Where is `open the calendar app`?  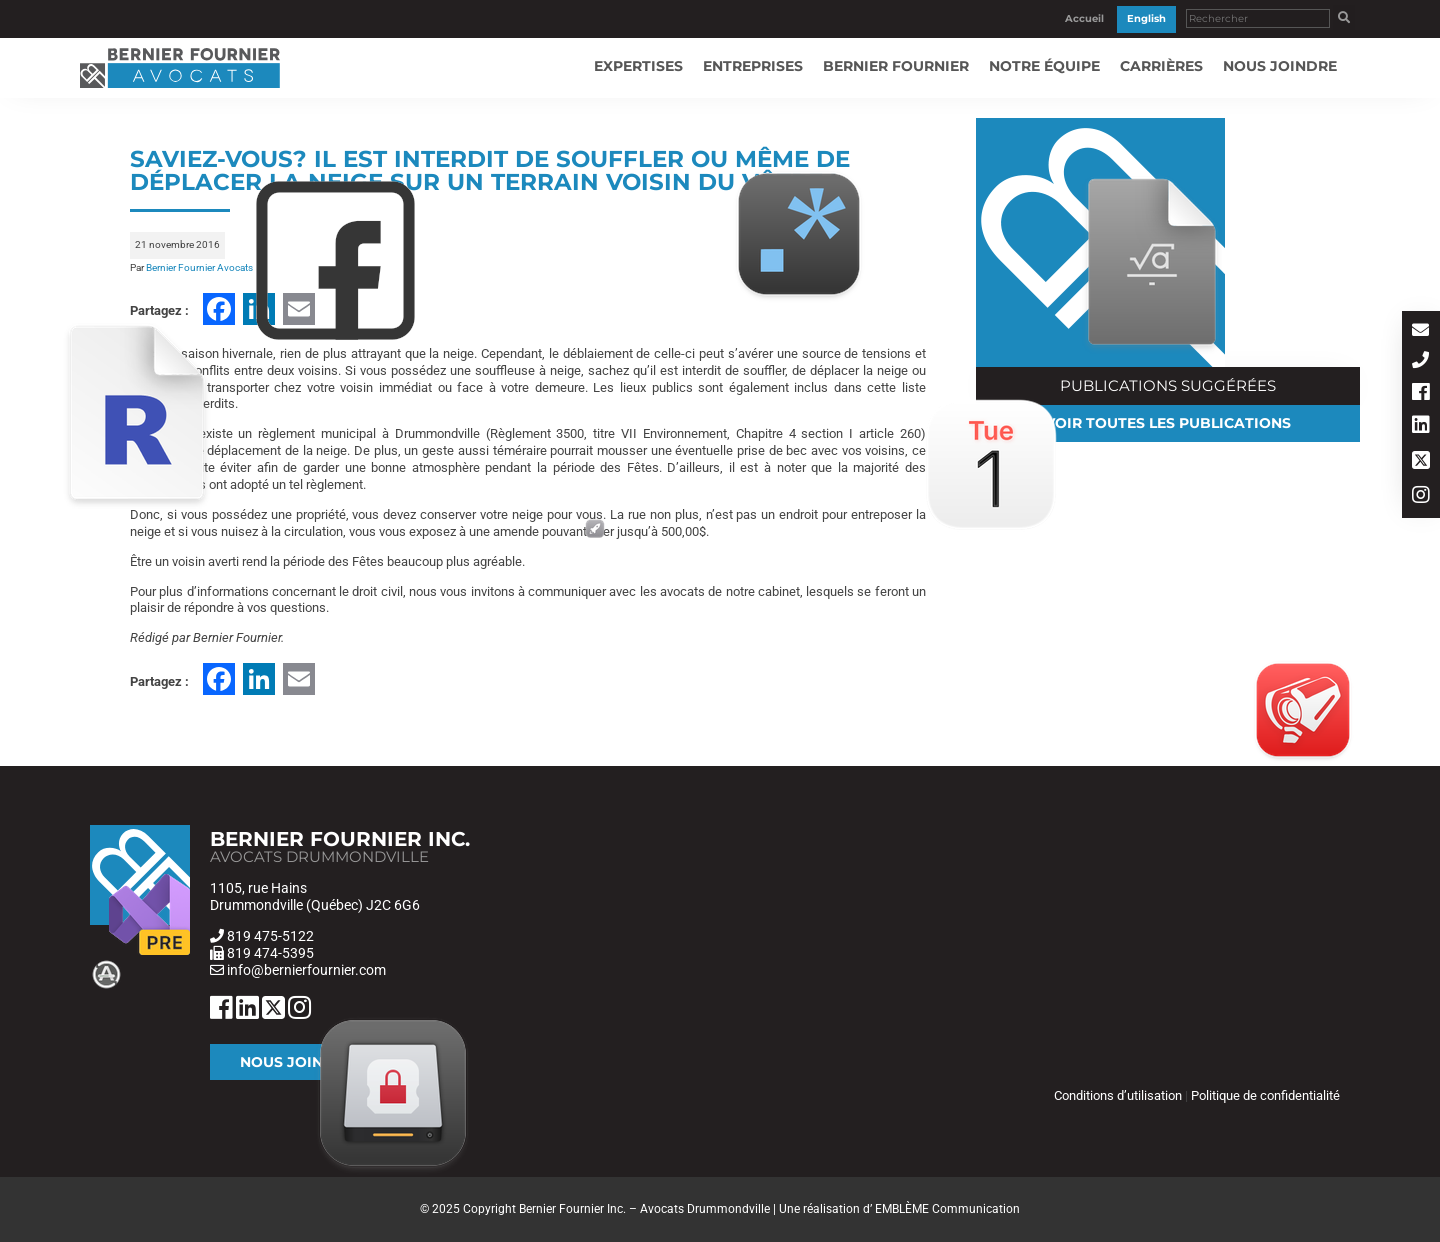
open the calendar app is located at coordinates (991, 465).